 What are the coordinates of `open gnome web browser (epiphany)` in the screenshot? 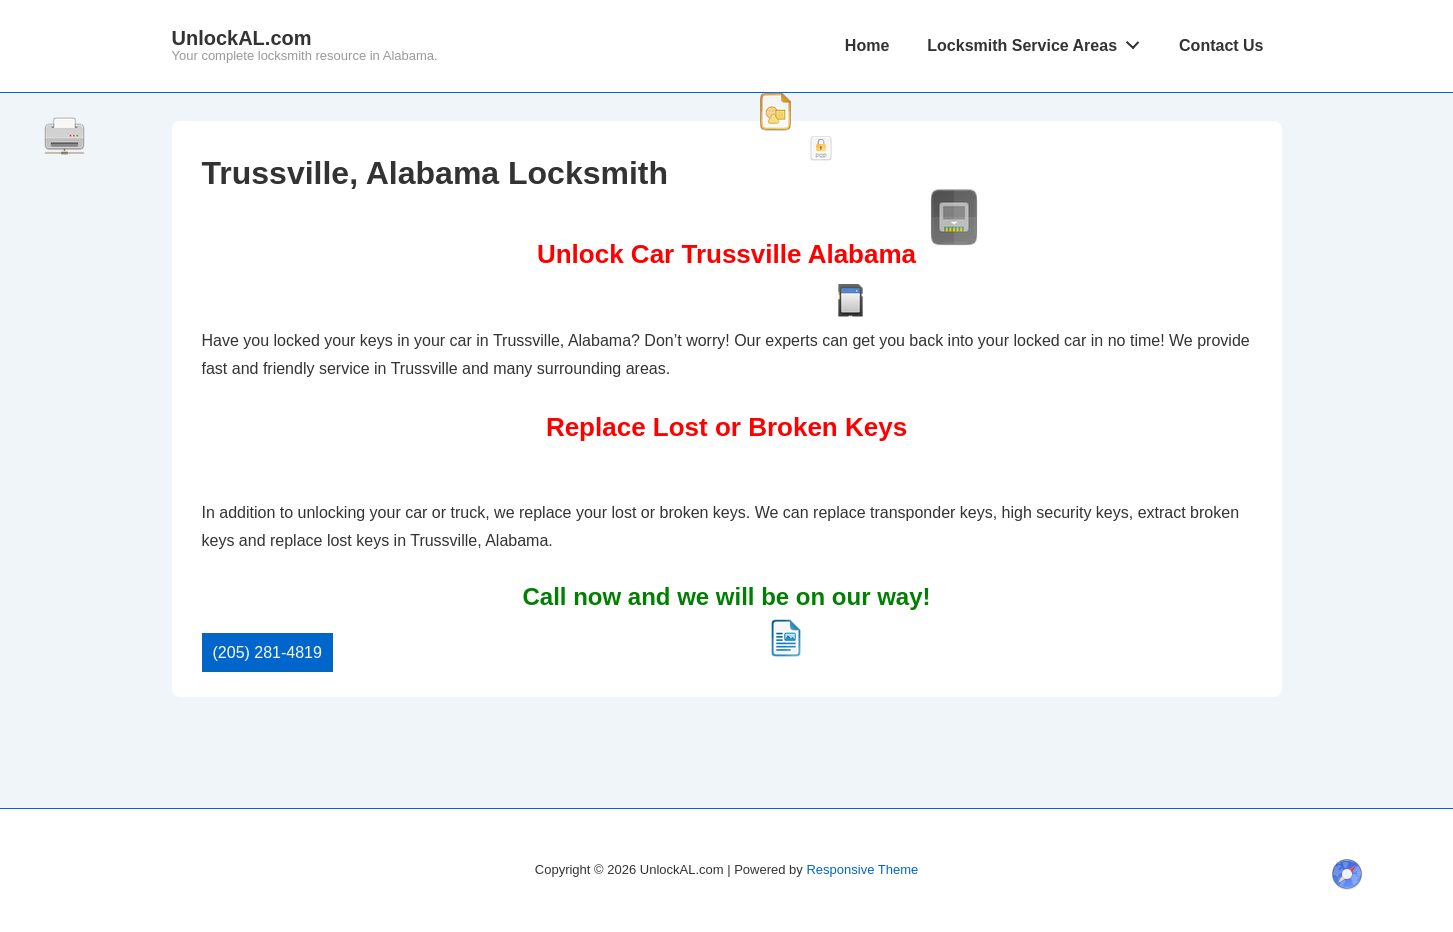 It's located at (1347, 874).